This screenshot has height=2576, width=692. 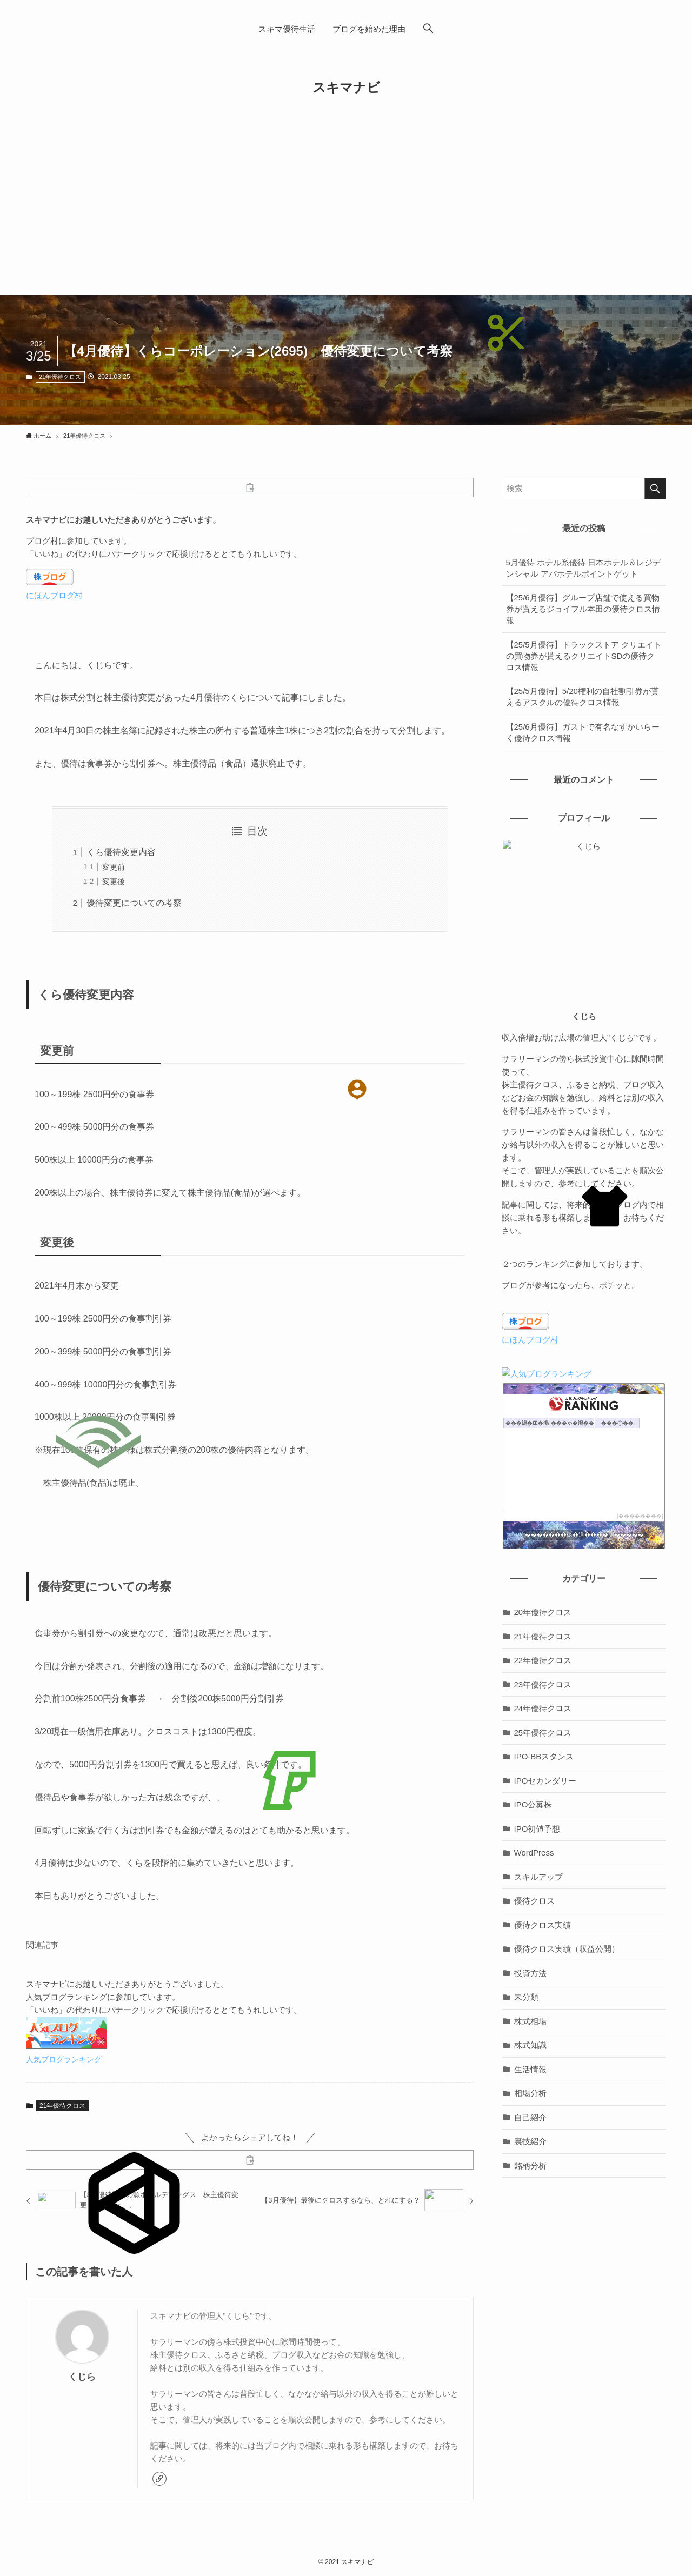 I want to click on browse clothing or apparel products, so click(x=604, y=1206).